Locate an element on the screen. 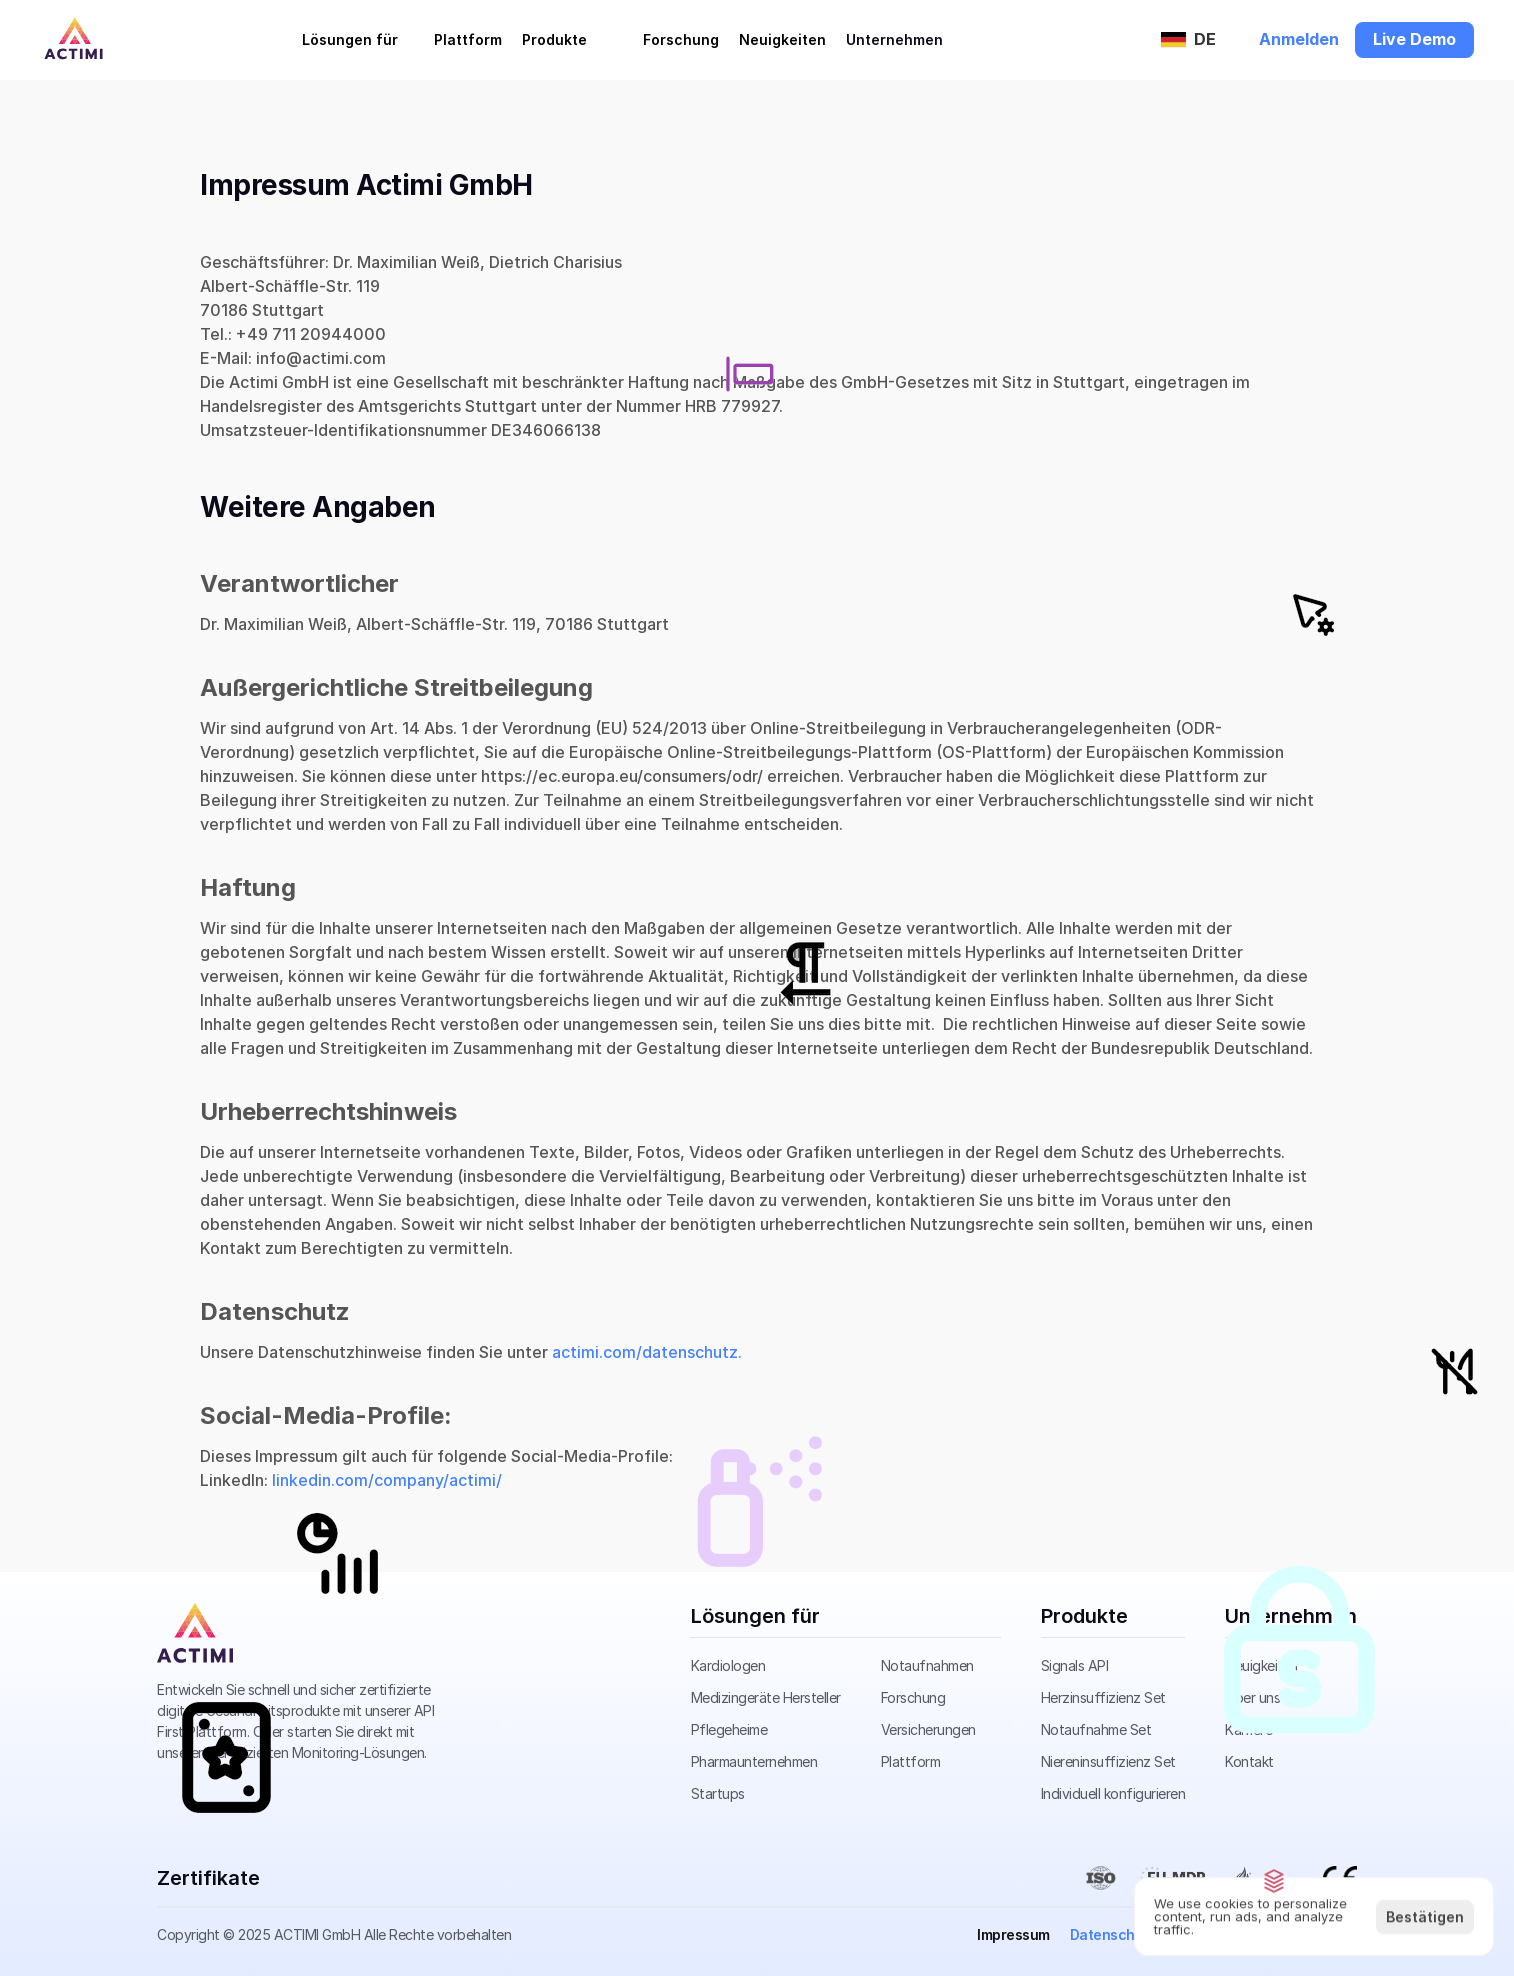 This screenshot has width=1514, height=1976. align content to the left is located at coordinates (749, 374).